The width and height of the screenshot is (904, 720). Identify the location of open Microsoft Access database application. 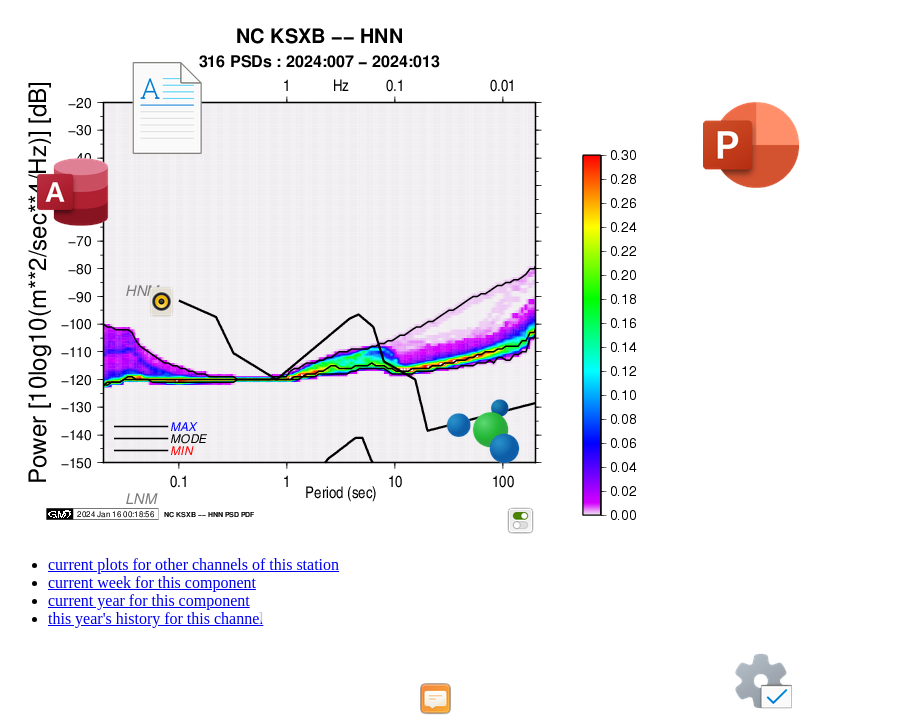
(73, 192).